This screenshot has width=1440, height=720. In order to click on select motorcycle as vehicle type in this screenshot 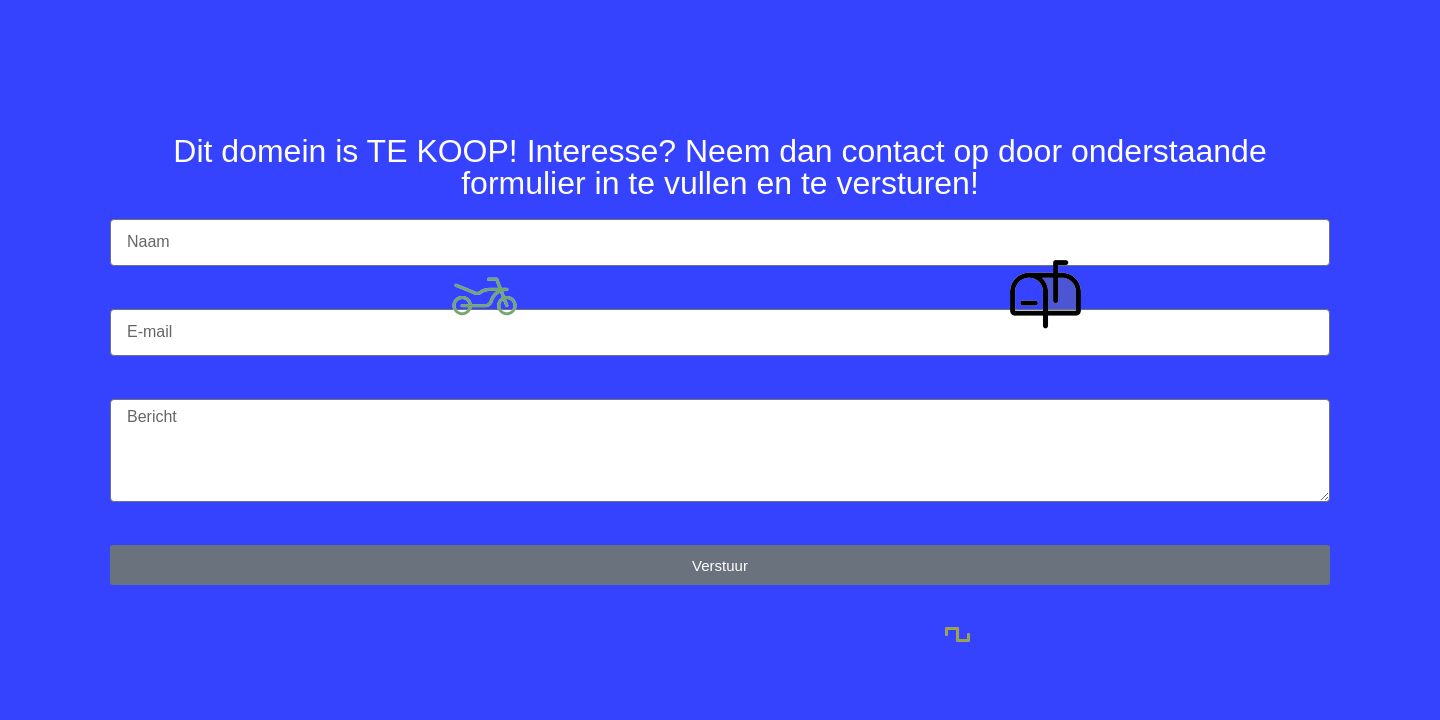, I will do `click(484, 297)`.